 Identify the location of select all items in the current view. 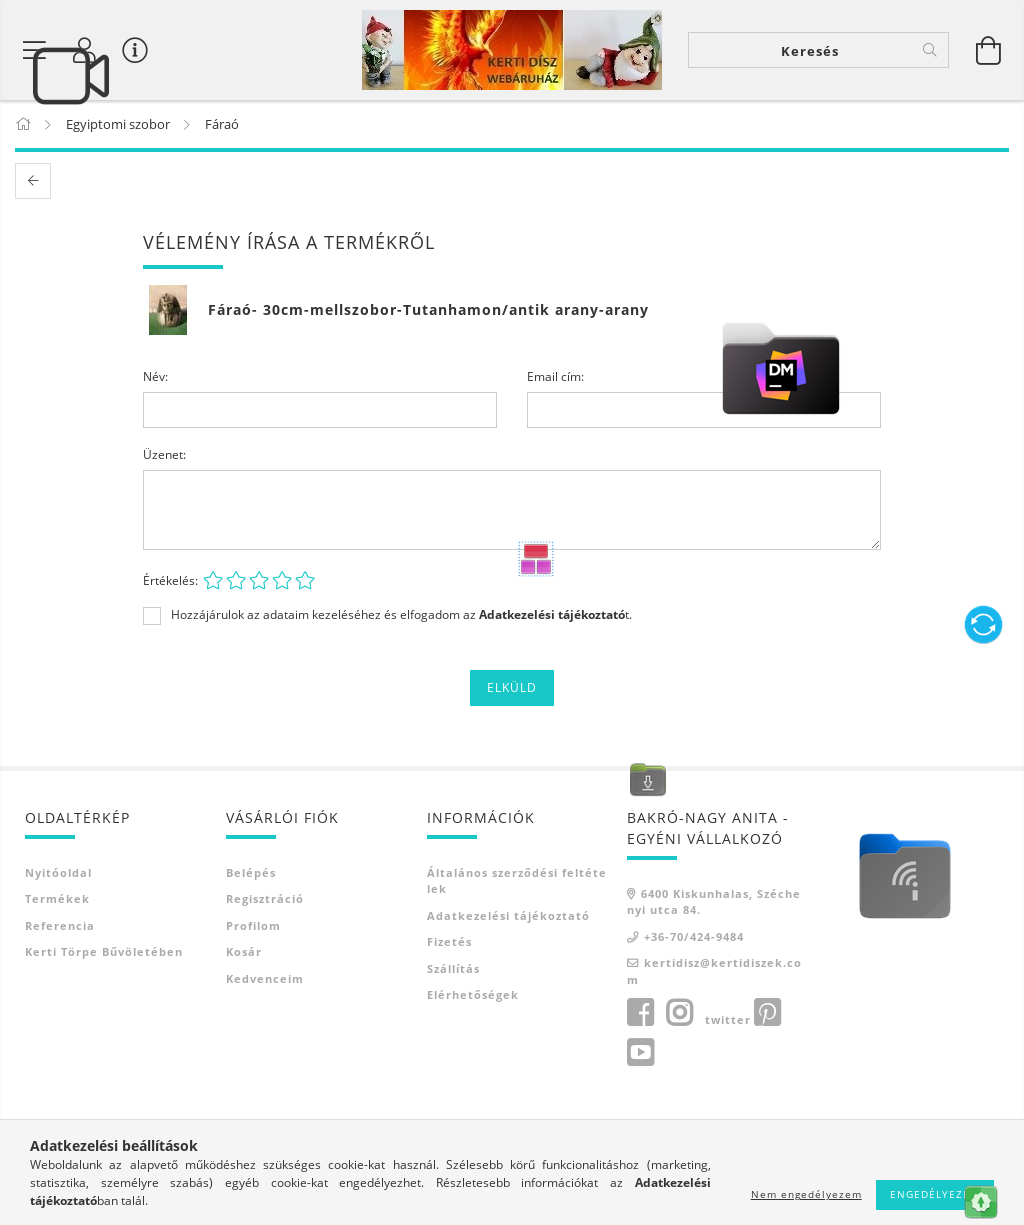
(536, 559).